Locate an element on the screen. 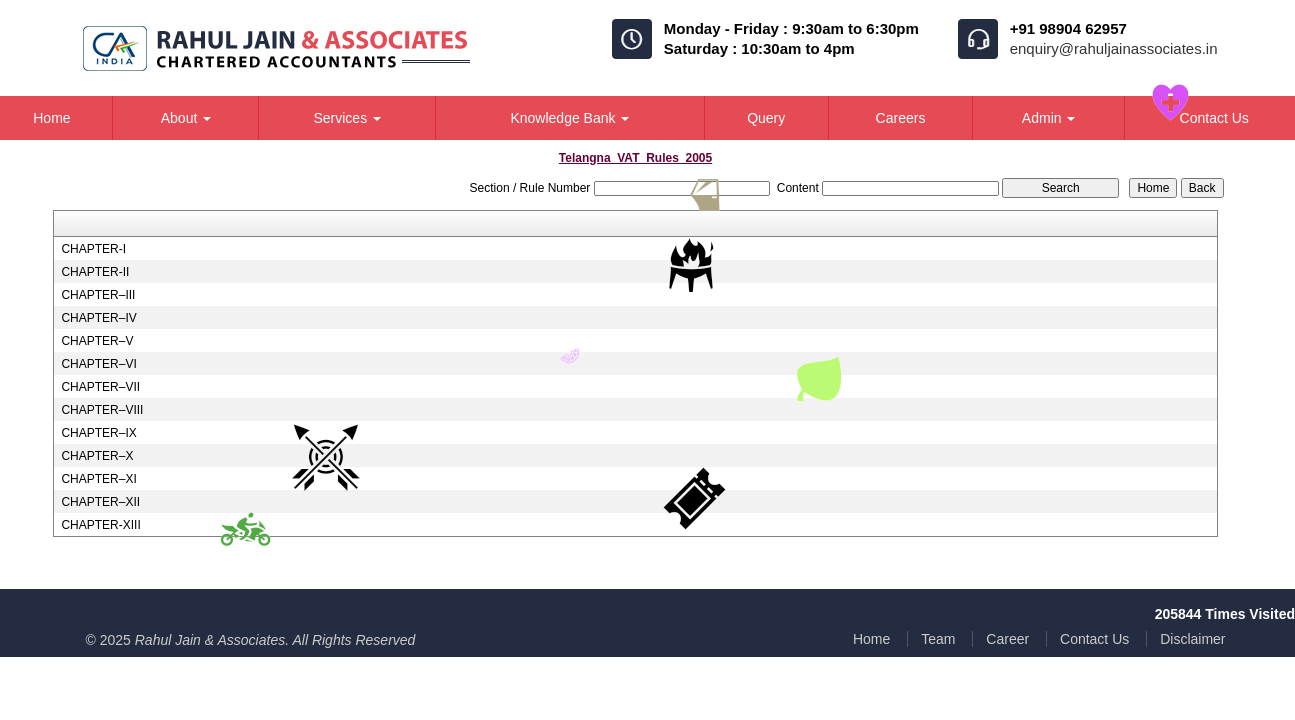  indicates eco-friendly or sustainable option is located at coordinates (819, 379).